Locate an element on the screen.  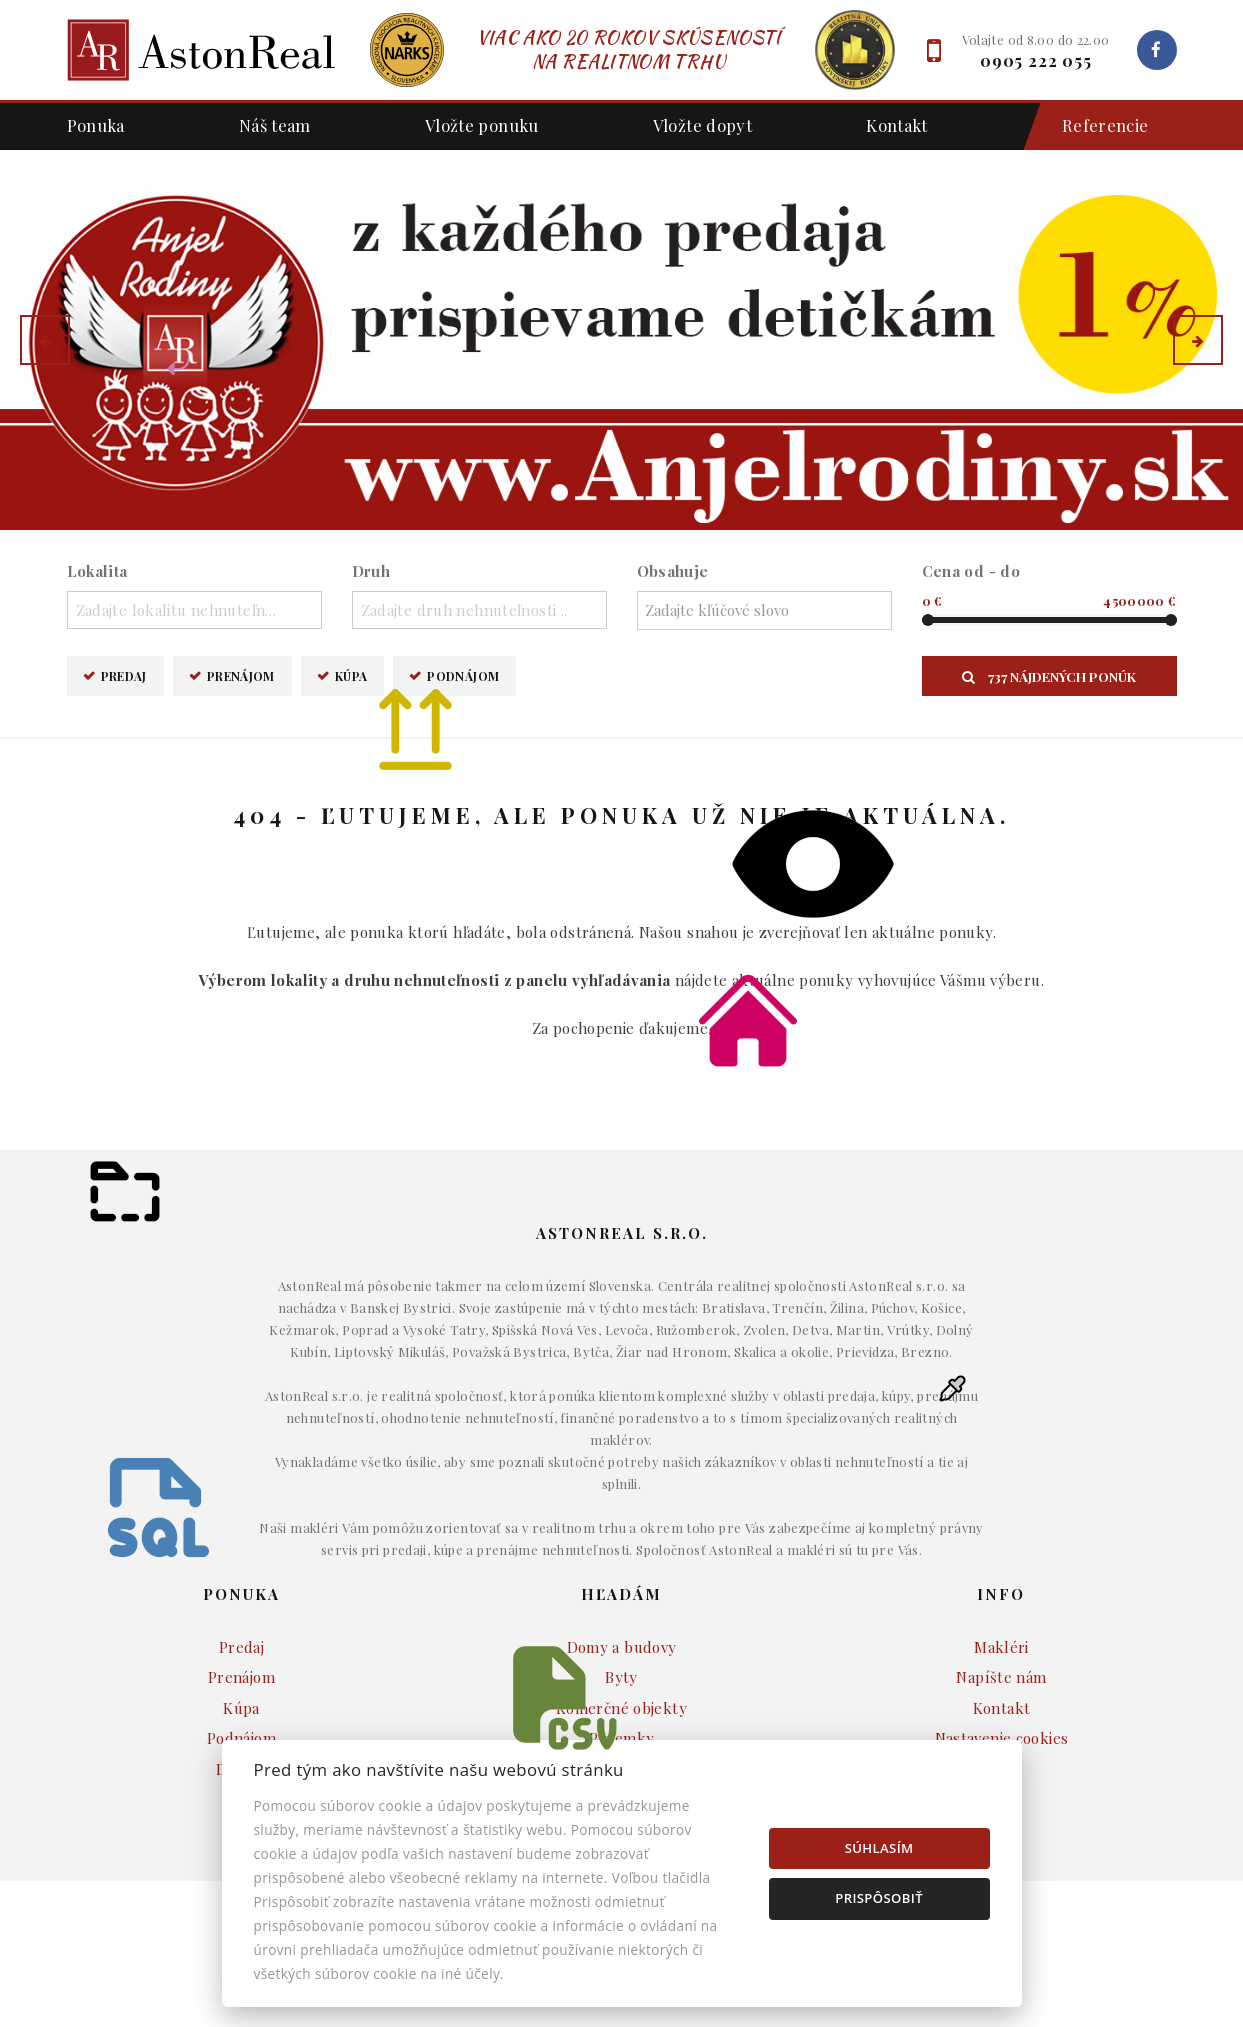
reply to a message is located at coordinates (178, 366).